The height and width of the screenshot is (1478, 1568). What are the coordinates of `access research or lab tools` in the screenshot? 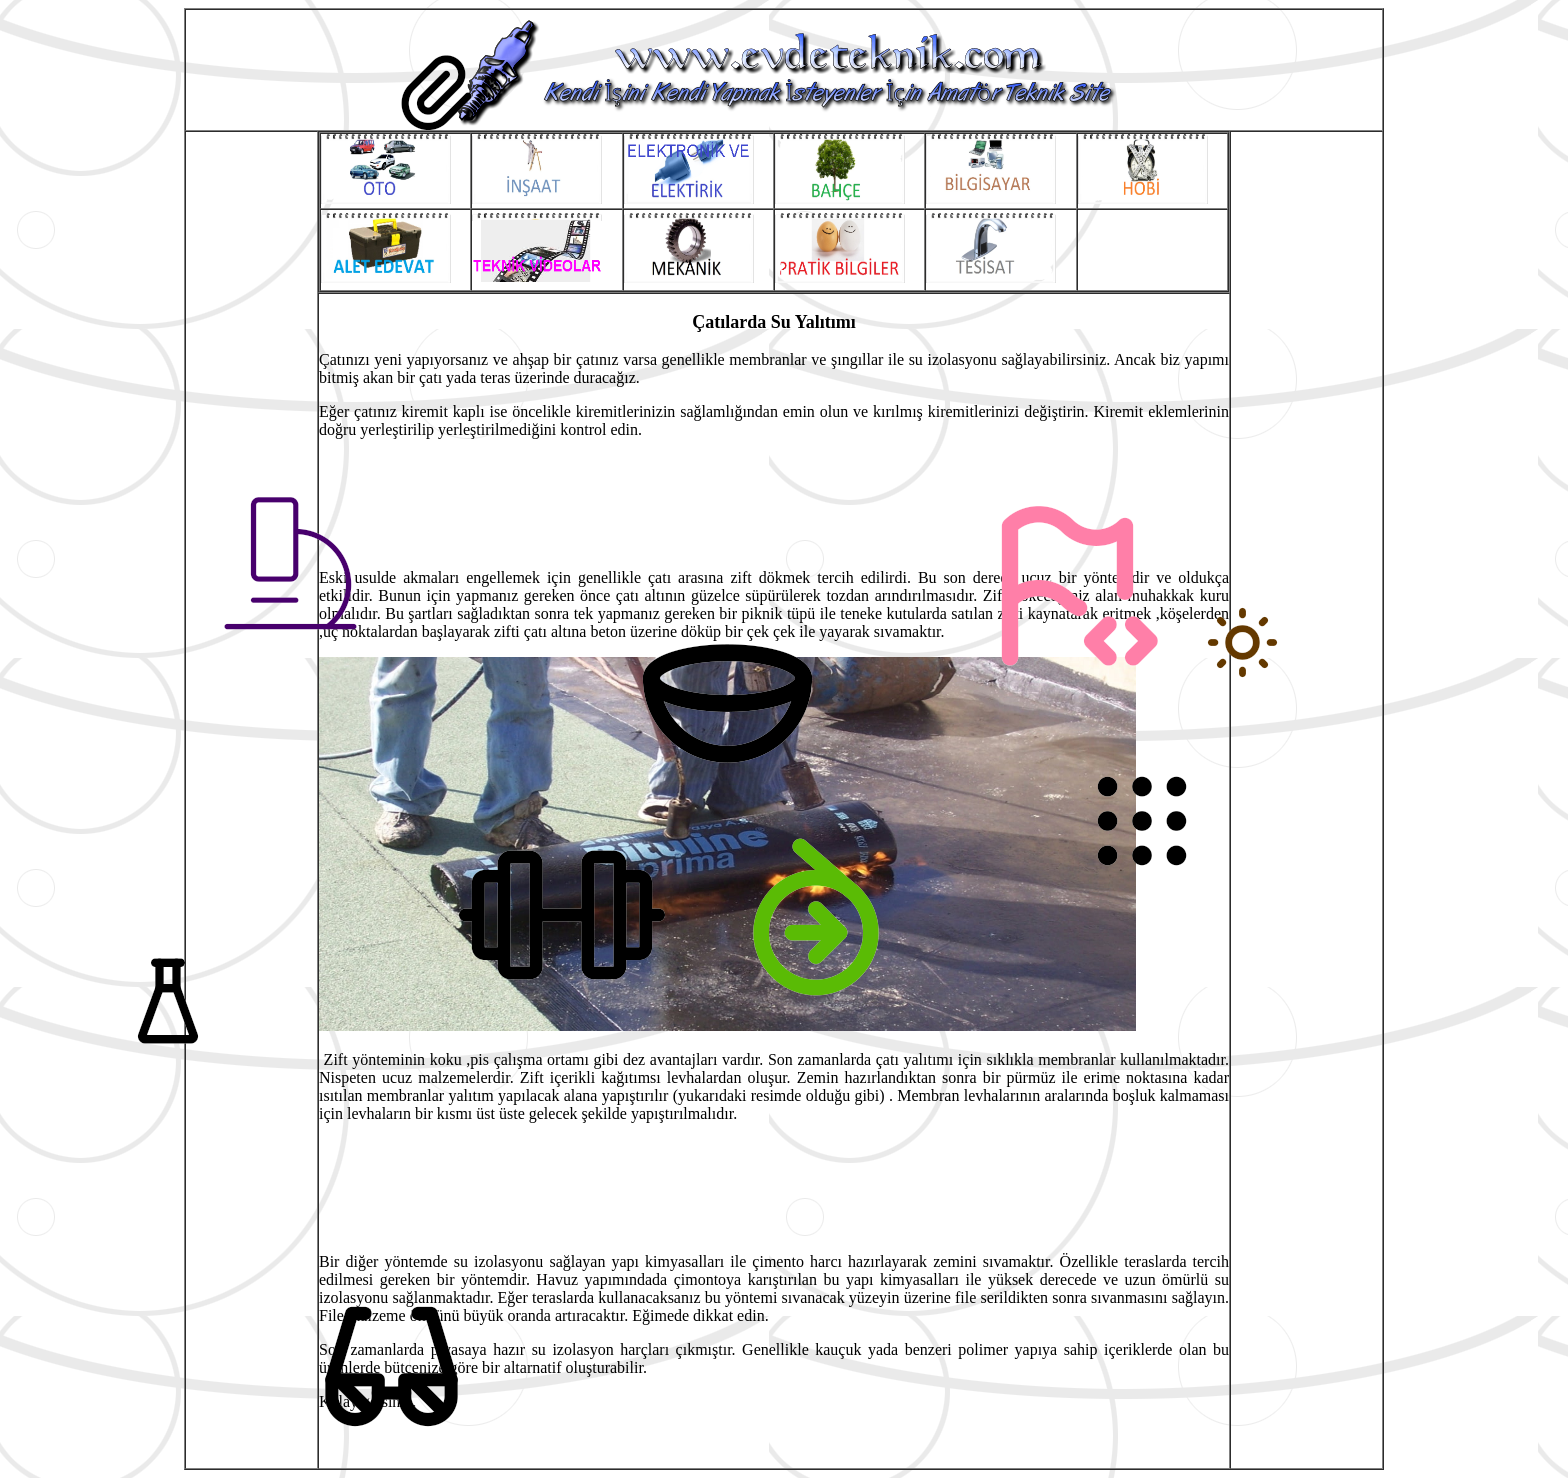 It's located at (290, 568).